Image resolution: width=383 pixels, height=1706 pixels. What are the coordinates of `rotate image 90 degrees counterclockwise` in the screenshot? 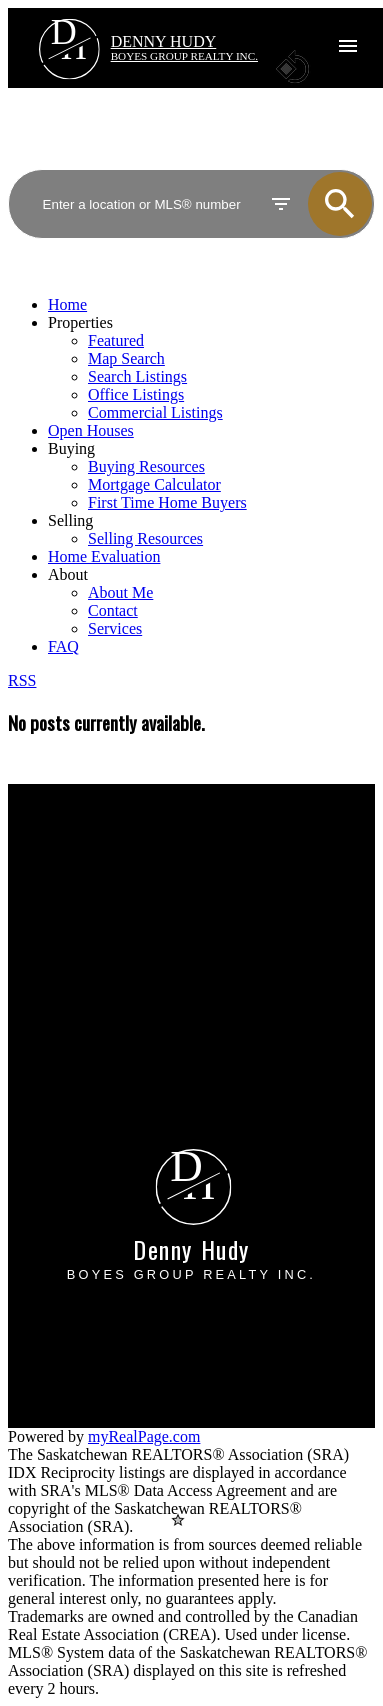 It's located at (293, 67).